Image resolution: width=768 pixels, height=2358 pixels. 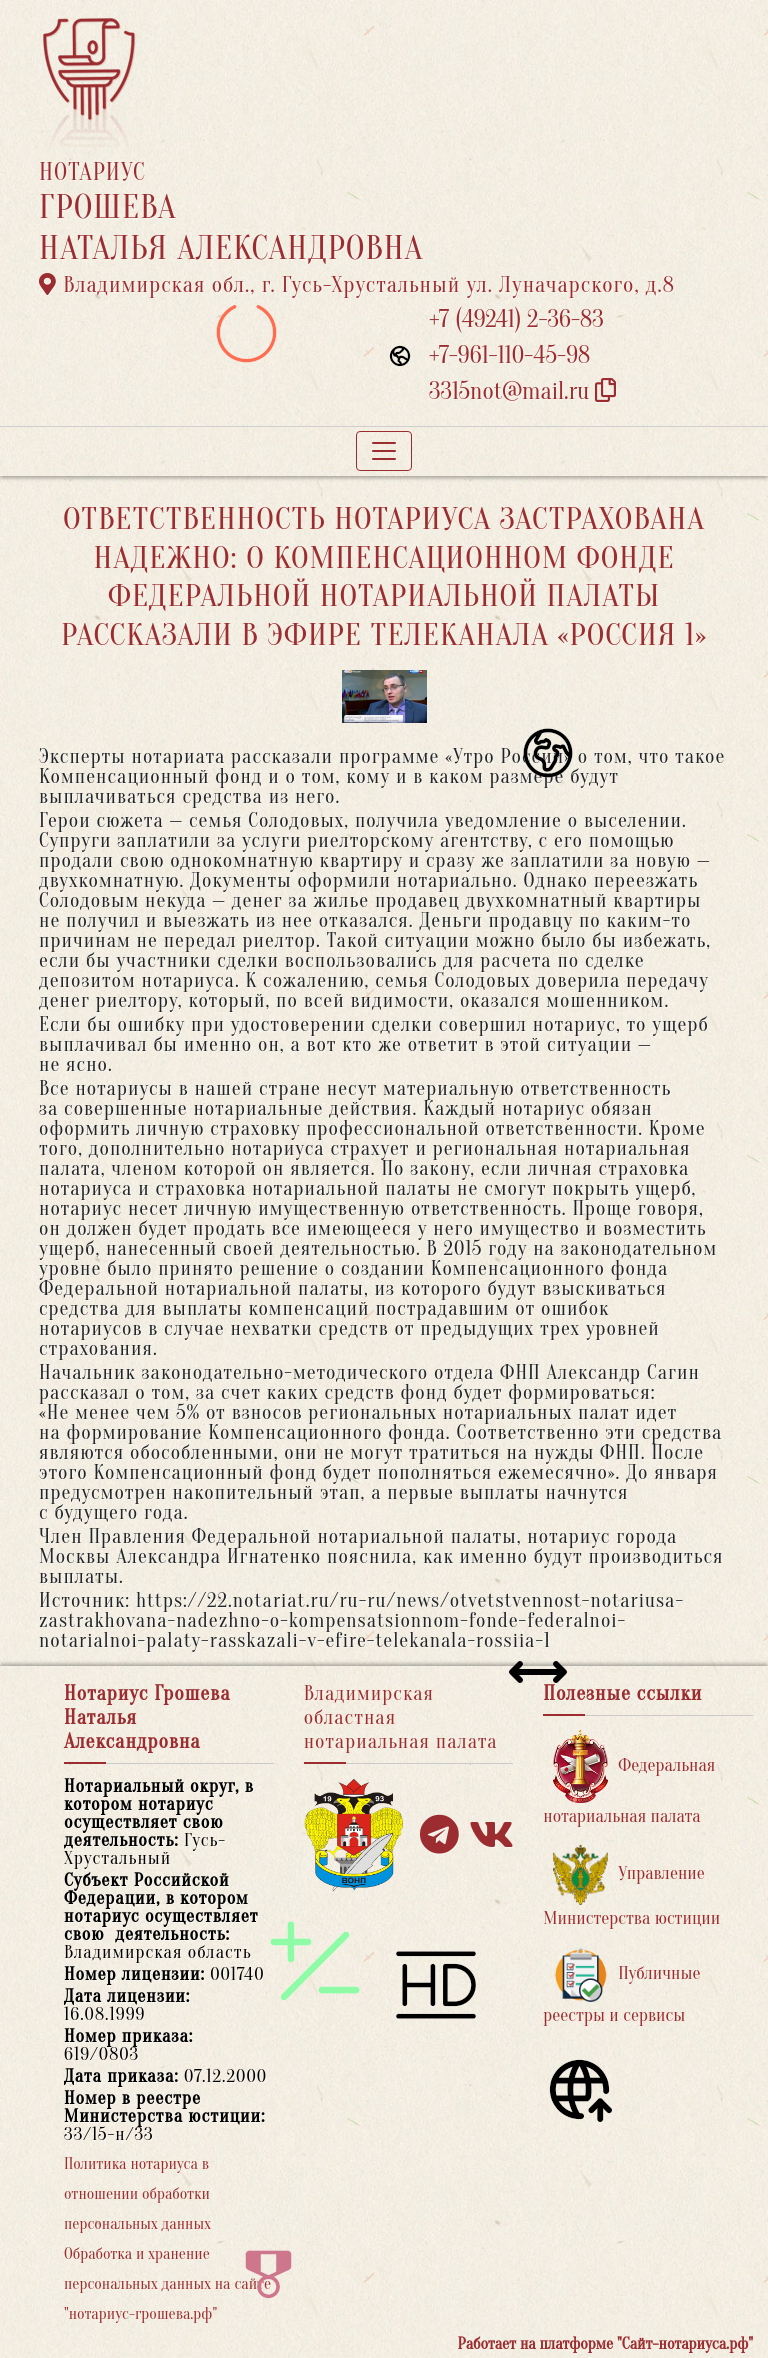 What do you see at coordinates (246, 332) in the screenshot?
I see `loading or processing in progress` at bounding box center [246, 332].